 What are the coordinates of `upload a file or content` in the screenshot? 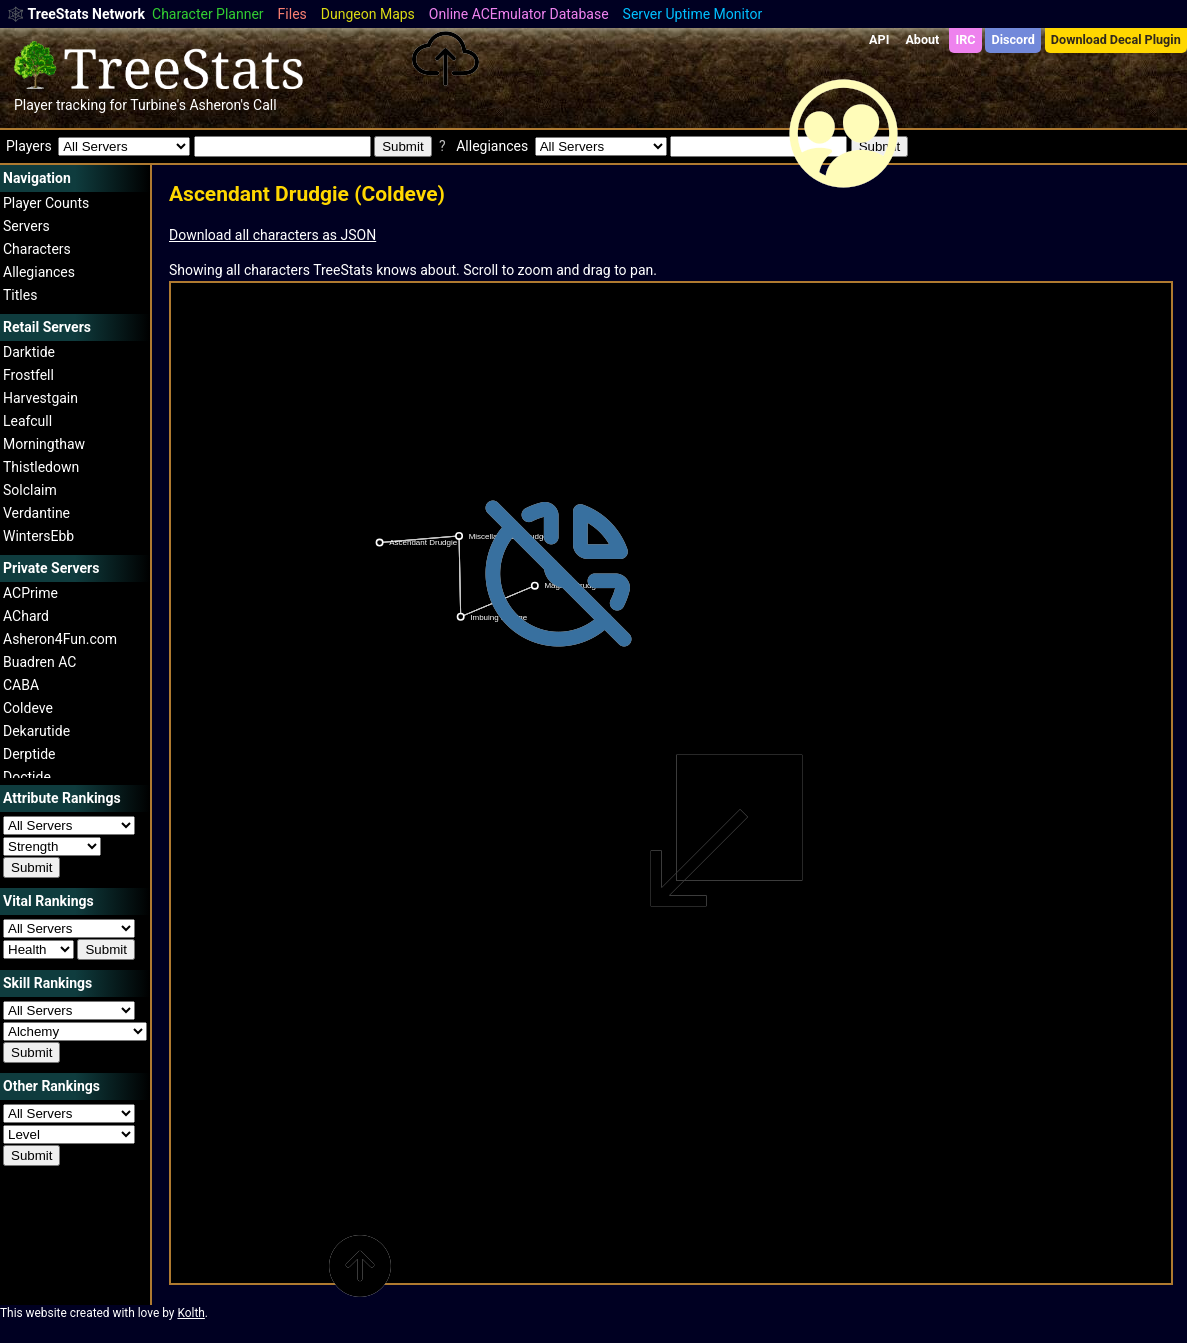 It's located at (360, 1266).